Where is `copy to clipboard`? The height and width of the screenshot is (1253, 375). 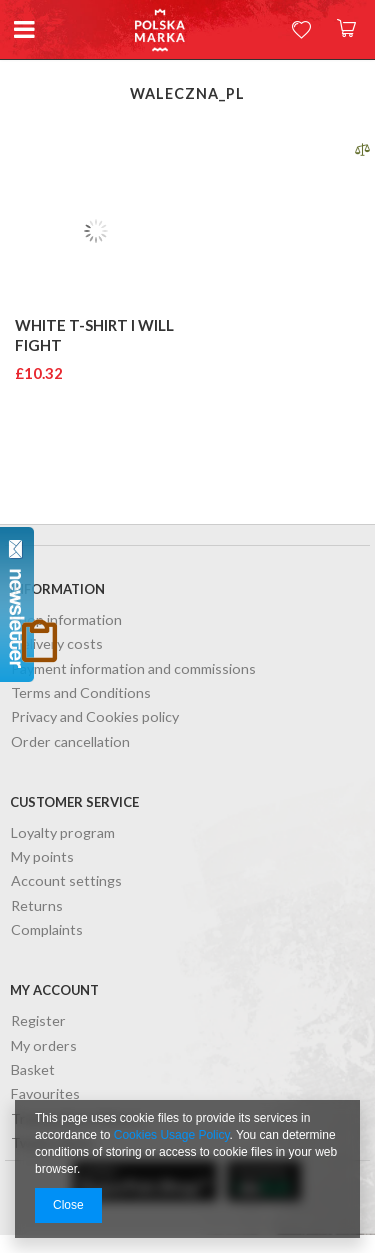
copy to clipboard is located at coordinates (39, 641).